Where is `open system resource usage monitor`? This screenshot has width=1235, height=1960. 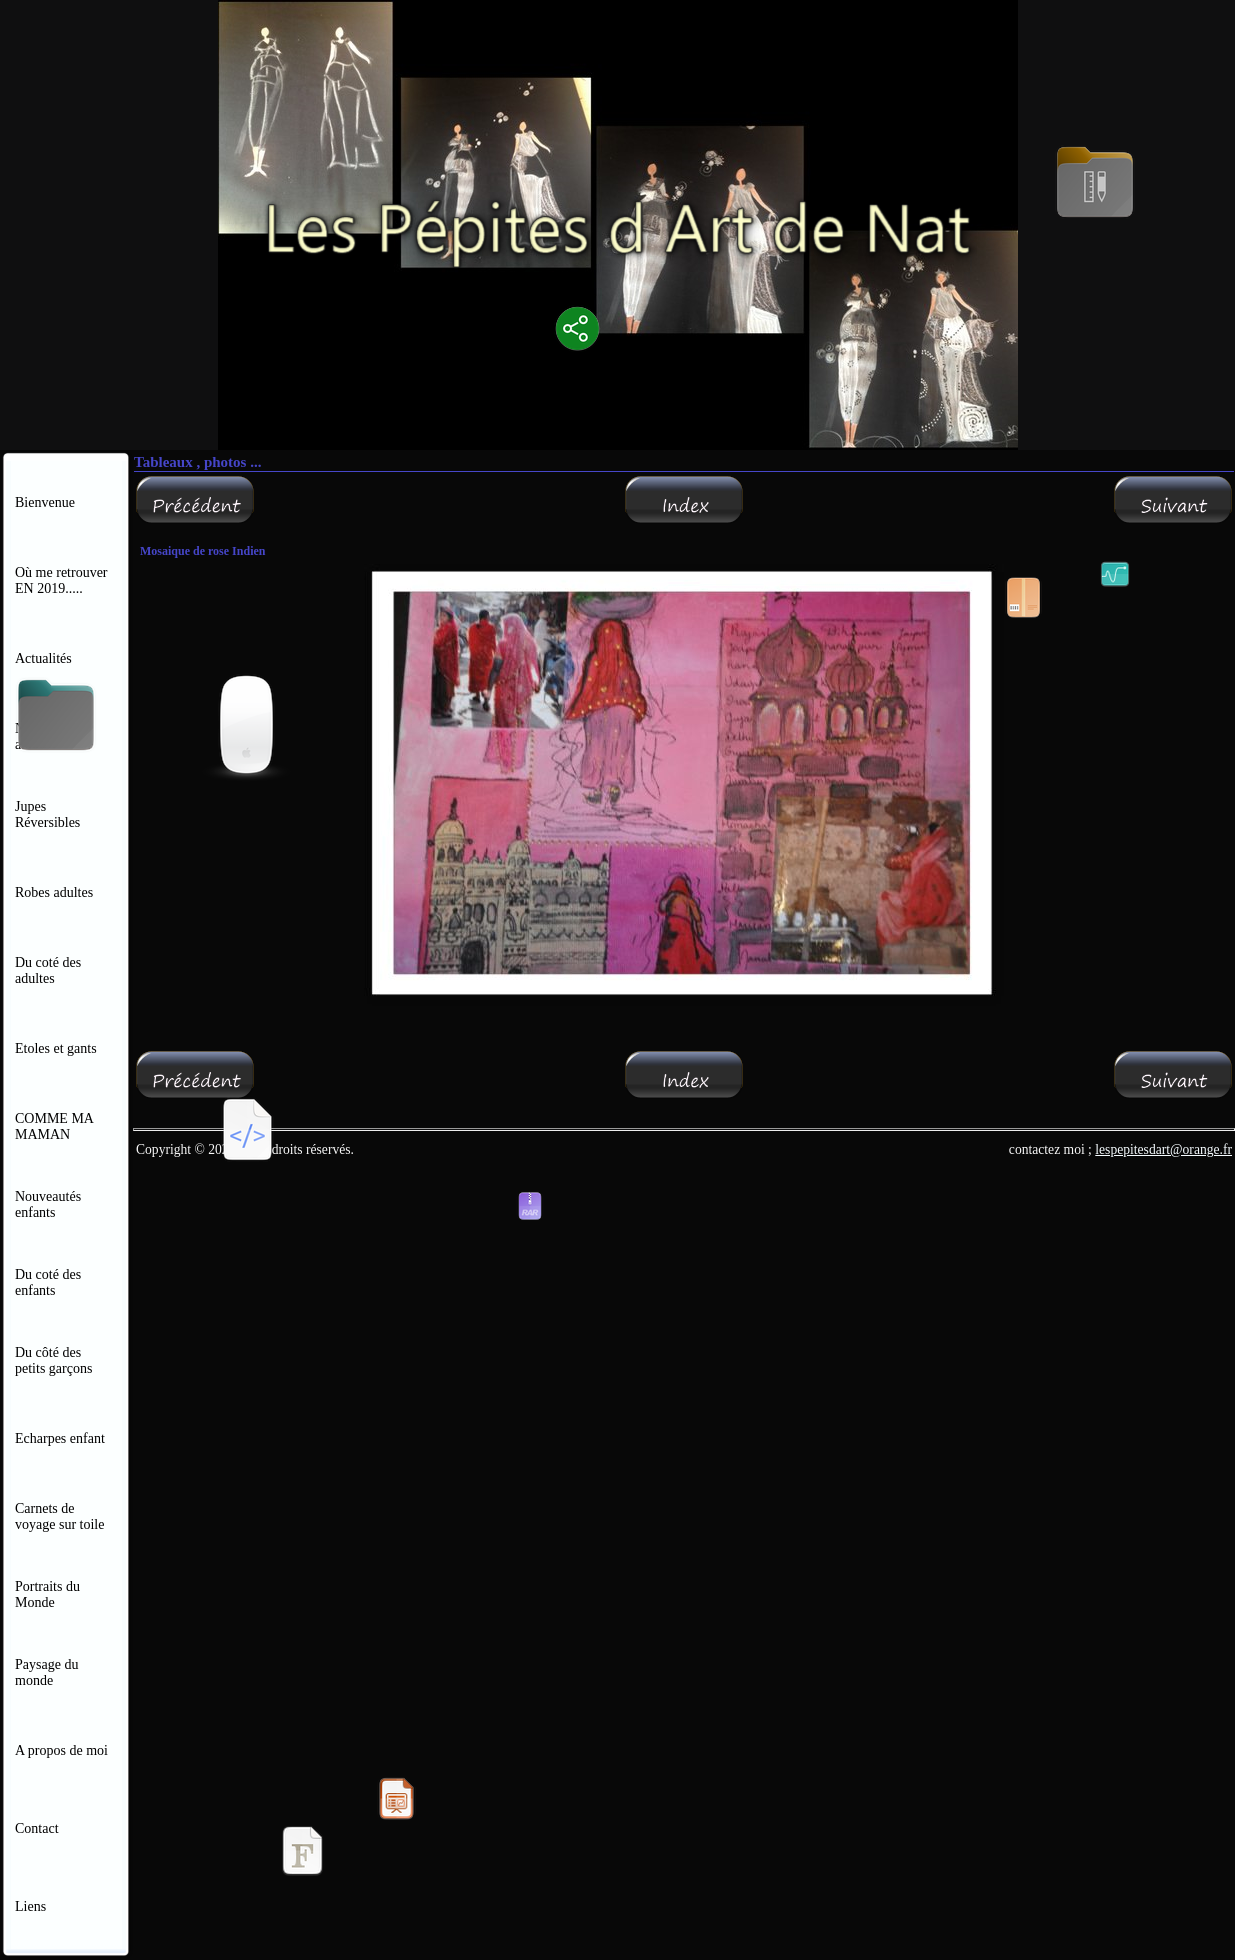 open system resource usage monitor is located at coordinates (1115, 574).